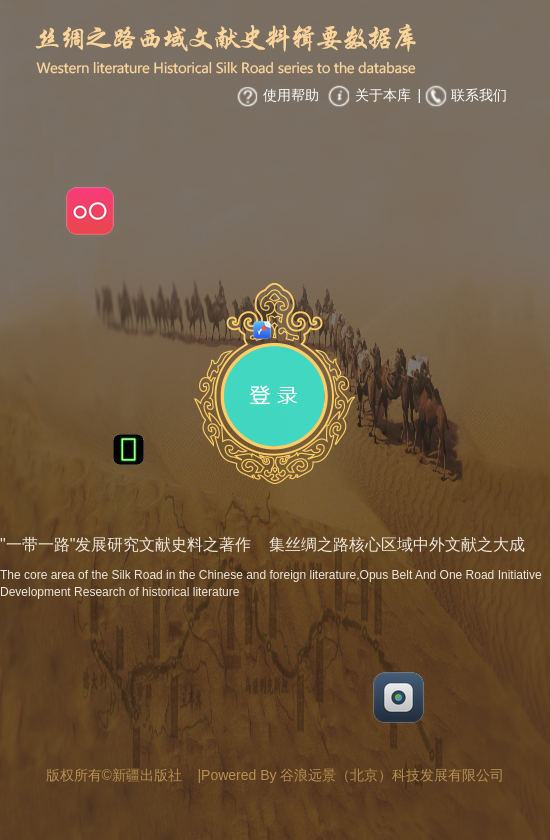  What do you see at coordinates (128, 449) in the screenshot?
I see `launch portal reloaded game` at bounding box center [128, 449].